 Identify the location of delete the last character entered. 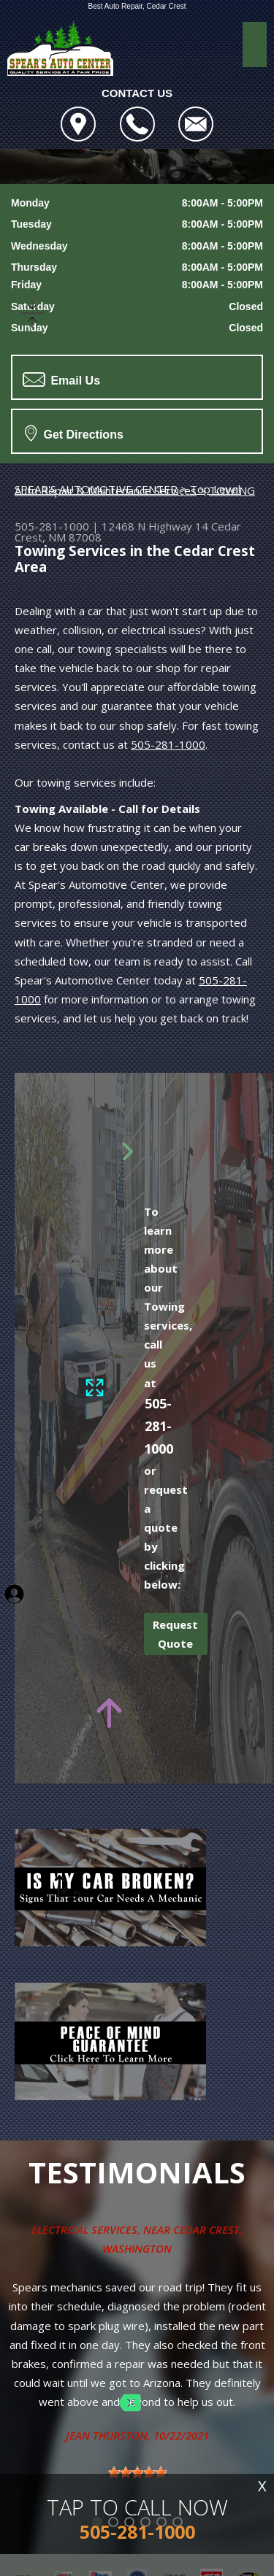
(130, 2402).